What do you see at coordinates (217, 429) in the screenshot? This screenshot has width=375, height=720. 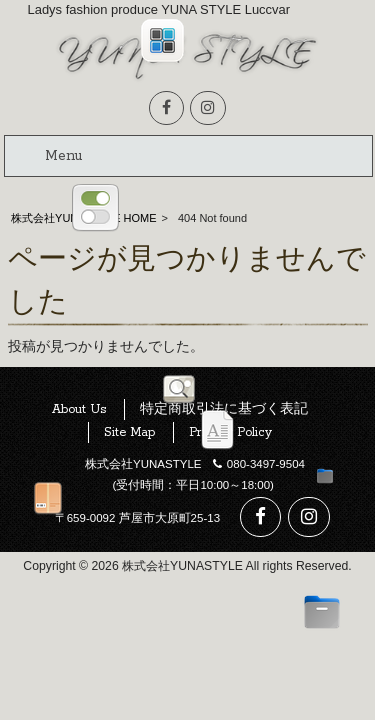 I see `open a rich text document` at bounding box center [217, 429].